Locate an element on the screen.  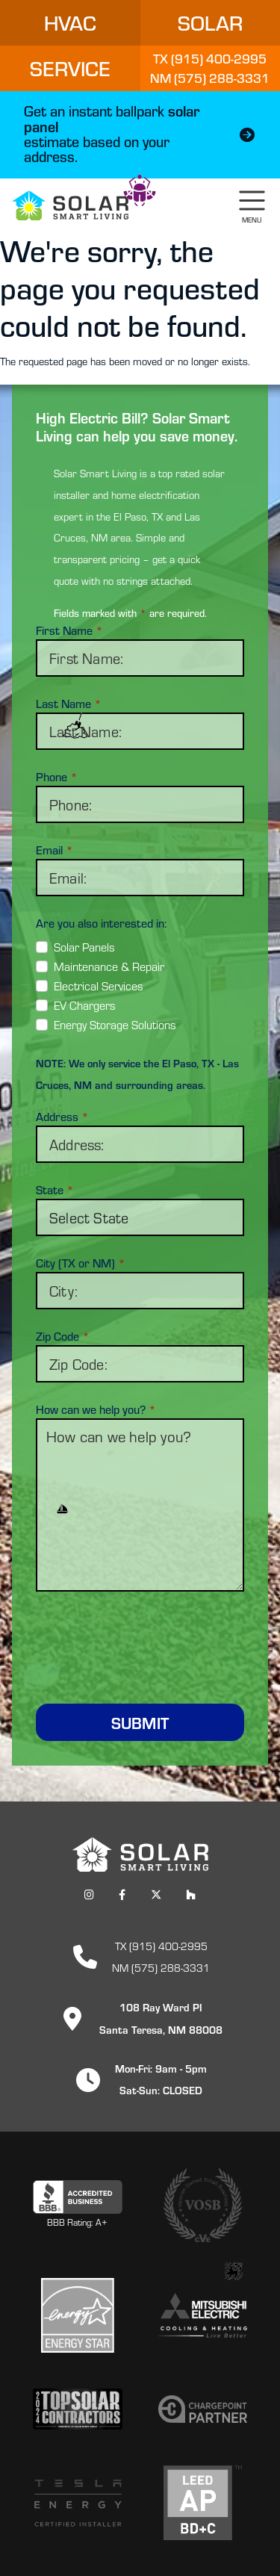
indicates a flying insect enemy or creature type is located at coordinates (140, 190).